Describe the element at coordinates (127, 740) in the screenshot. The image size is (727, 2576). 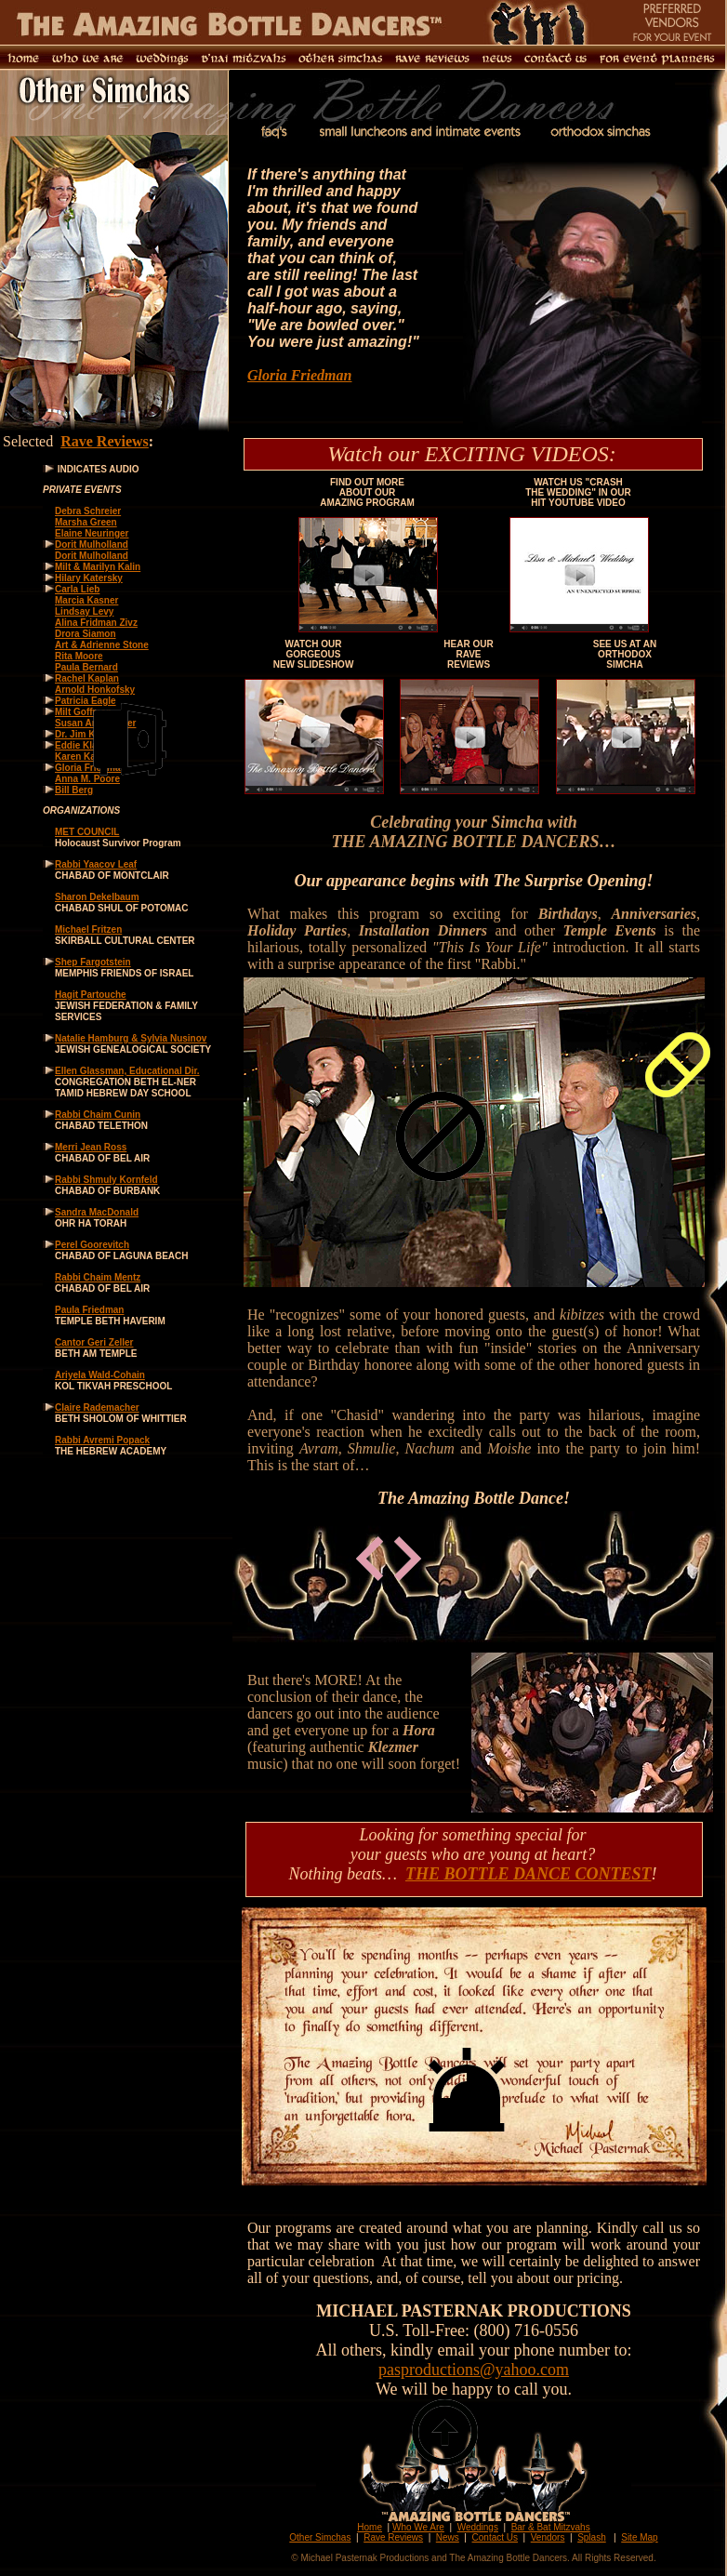
I see `access secure storage or vault` at that location.